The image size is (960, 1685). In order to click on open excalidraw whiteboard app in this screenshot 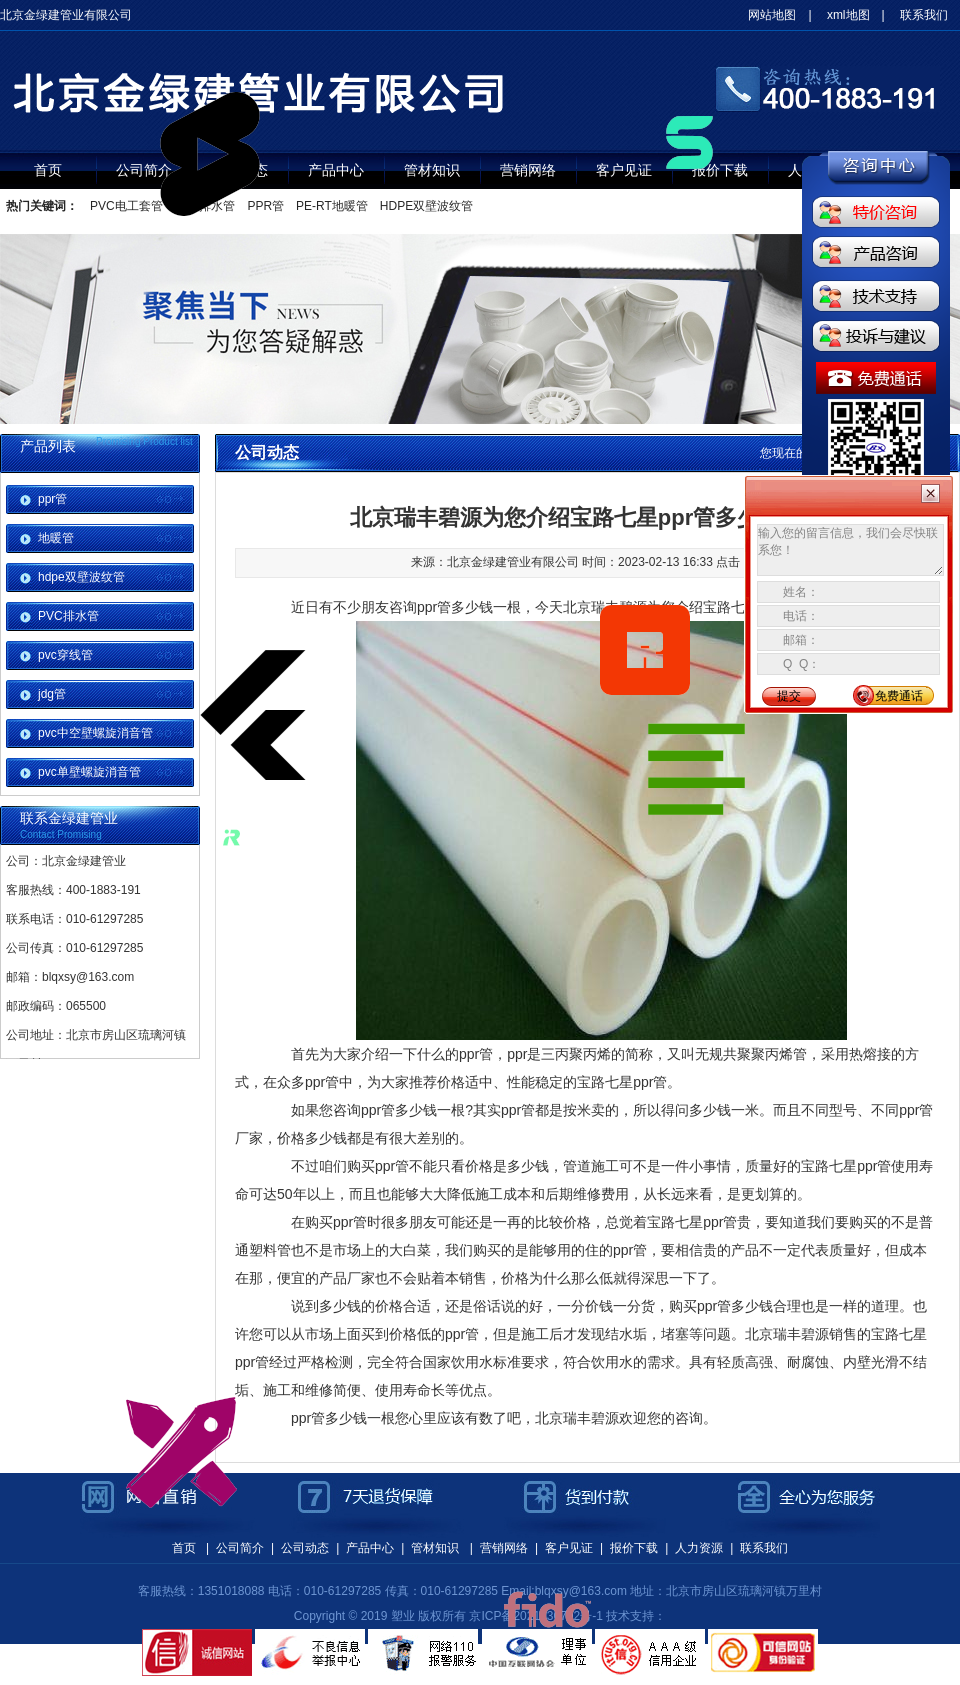, I will do `click(181, 1452)`.